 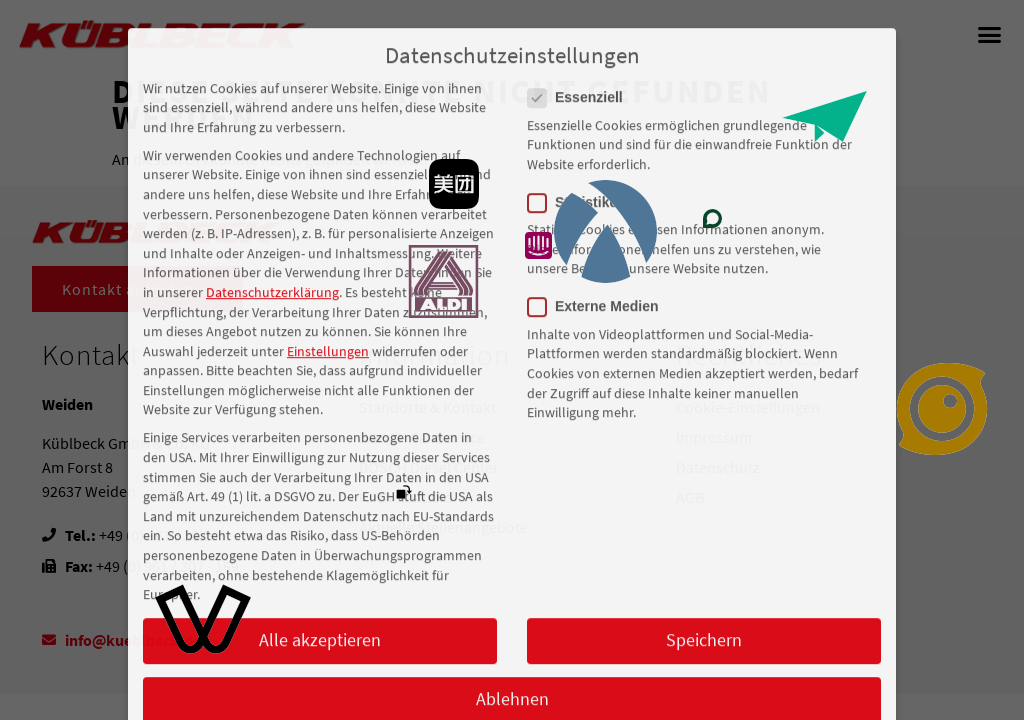 I want to click on link or sign in to viva wallet payment services, so click(x=203, y=619).